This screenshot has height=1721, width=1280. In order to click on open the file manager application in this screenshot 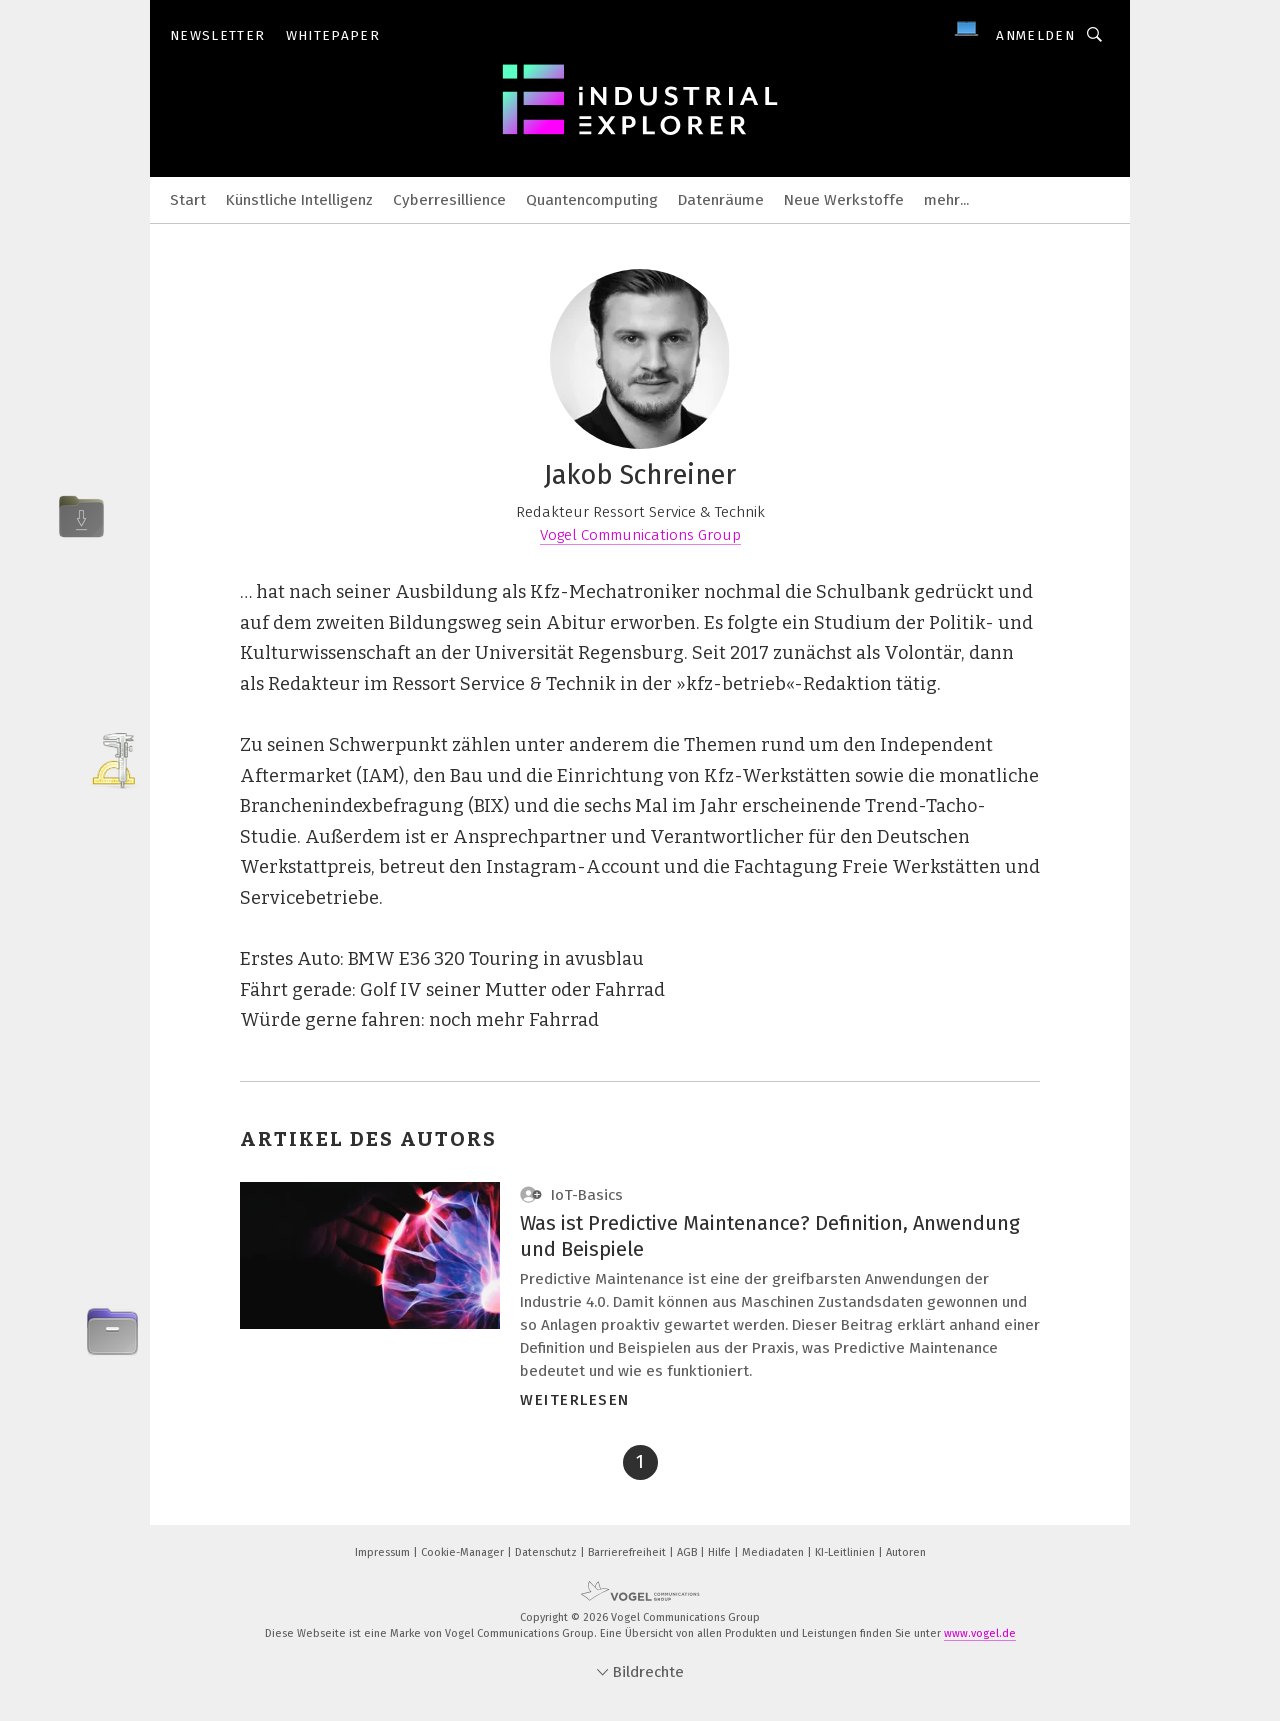, I will do `click(112, 1331)`.